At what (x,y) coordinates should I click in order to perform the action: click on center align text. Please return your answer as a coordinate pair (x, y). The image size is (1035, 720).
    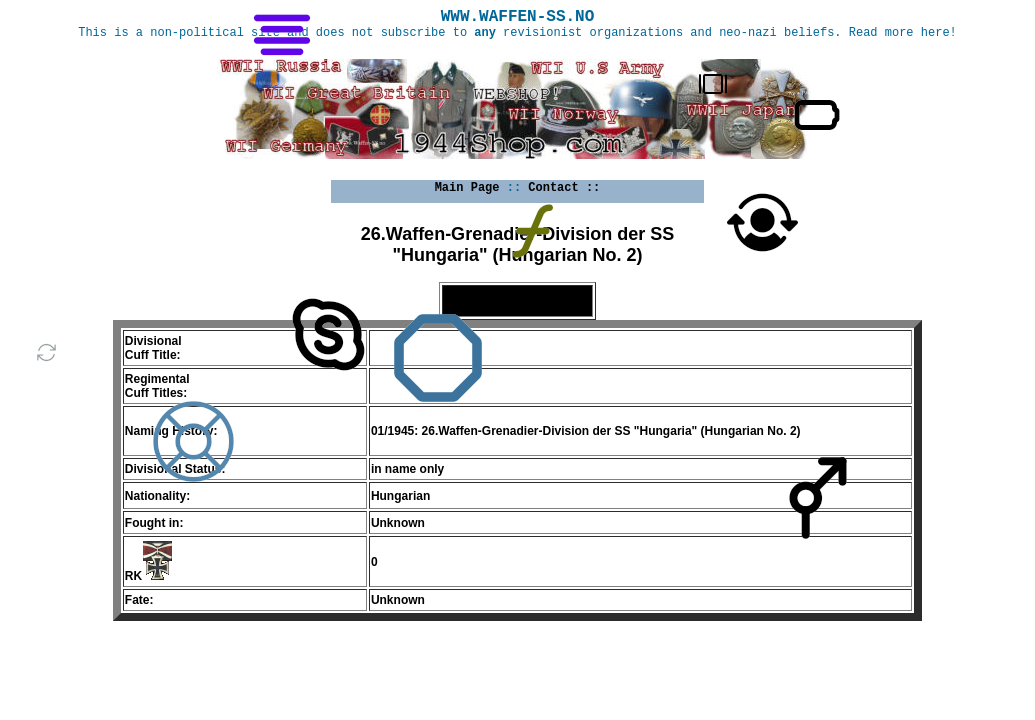
    Looking at the image, I should click on (282, 36).